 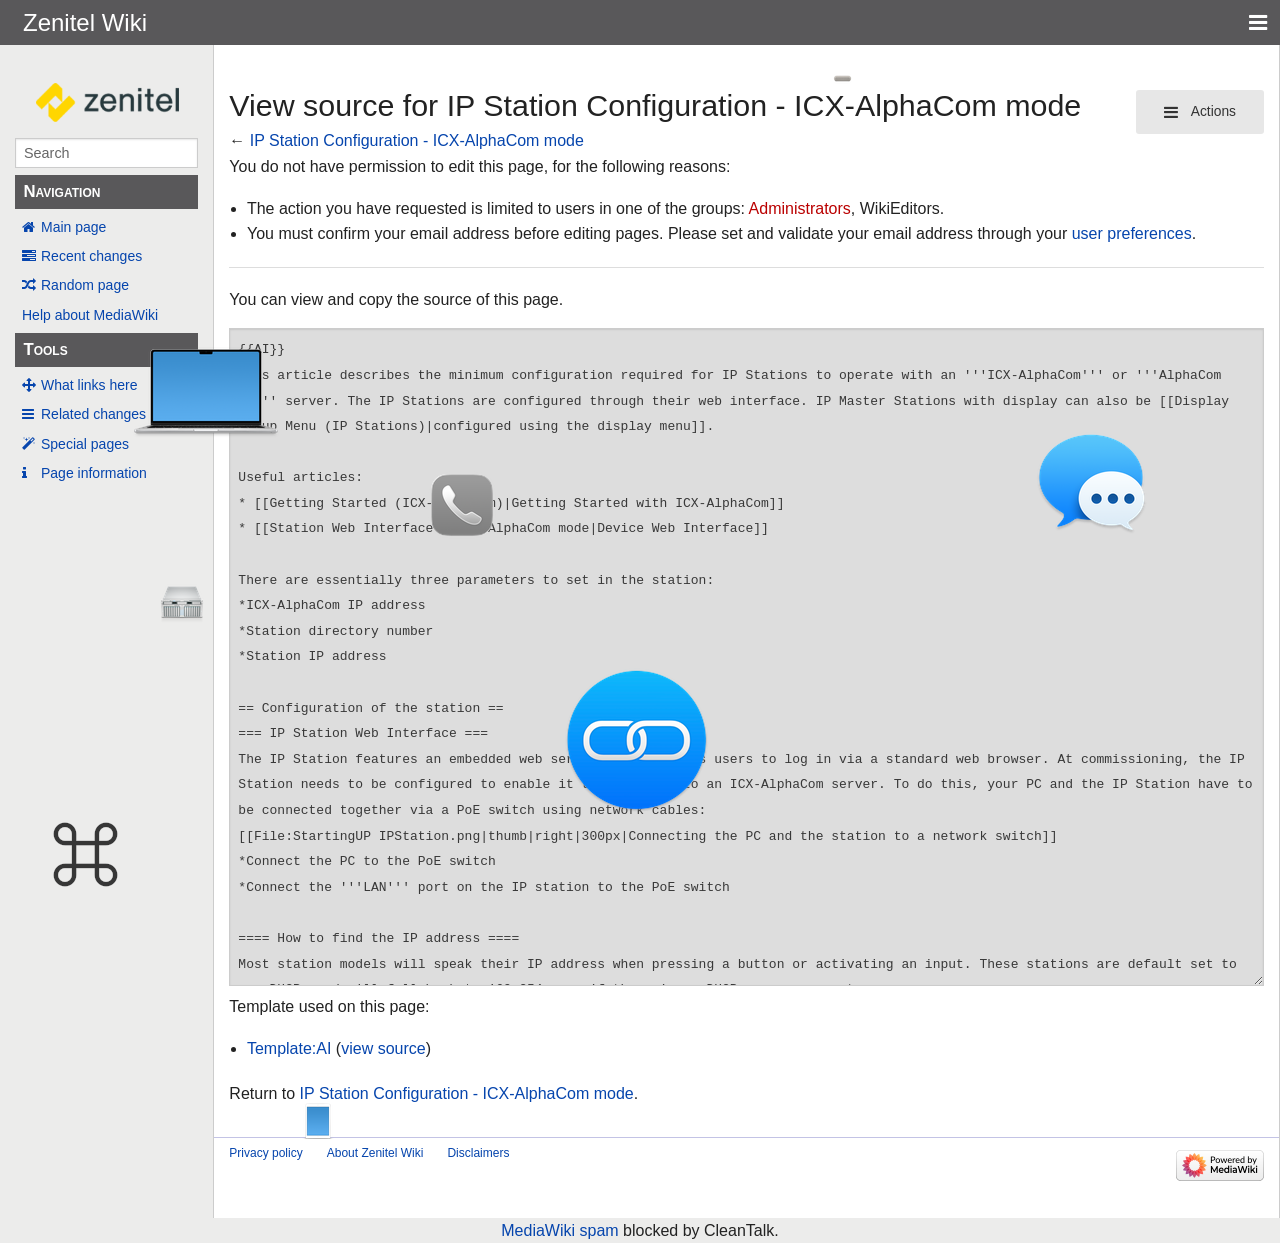 I want to click on indicates an xserve or rack server in network settings, so click(x=182, y=601).